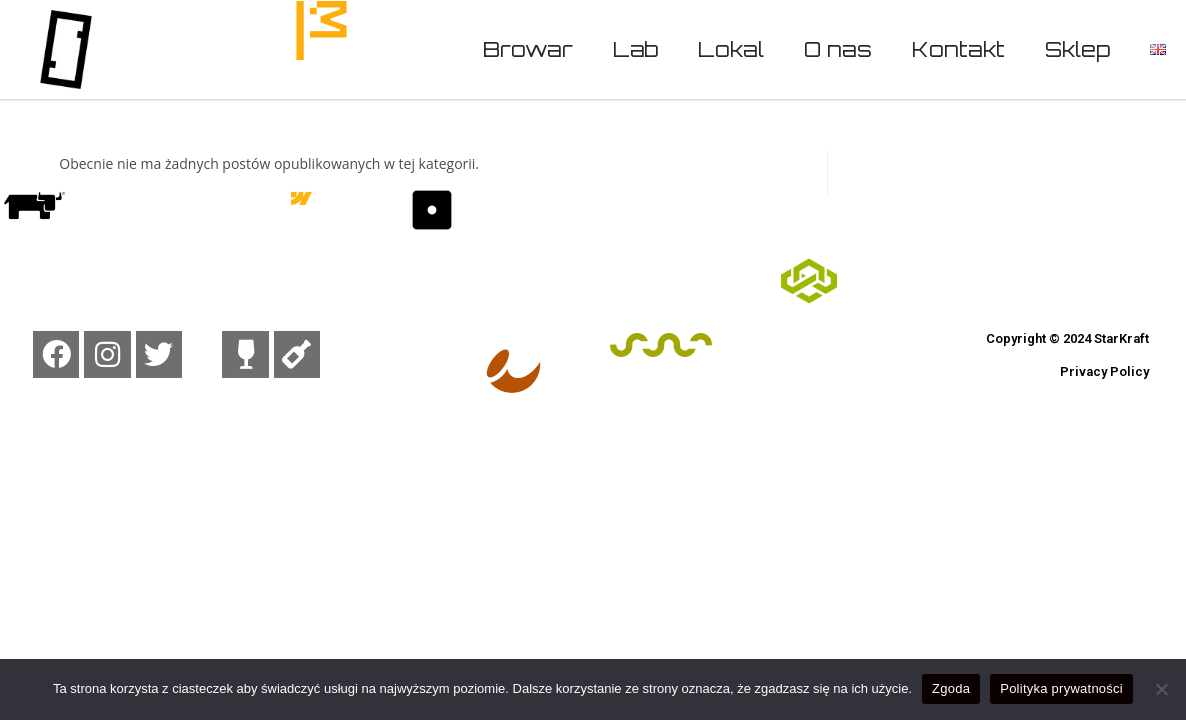 This screenshot has width=1186, height=720. Describe the element at coordinates (432, 210) in the screenshot. I see `roll the dice or generate a random result` at that location.